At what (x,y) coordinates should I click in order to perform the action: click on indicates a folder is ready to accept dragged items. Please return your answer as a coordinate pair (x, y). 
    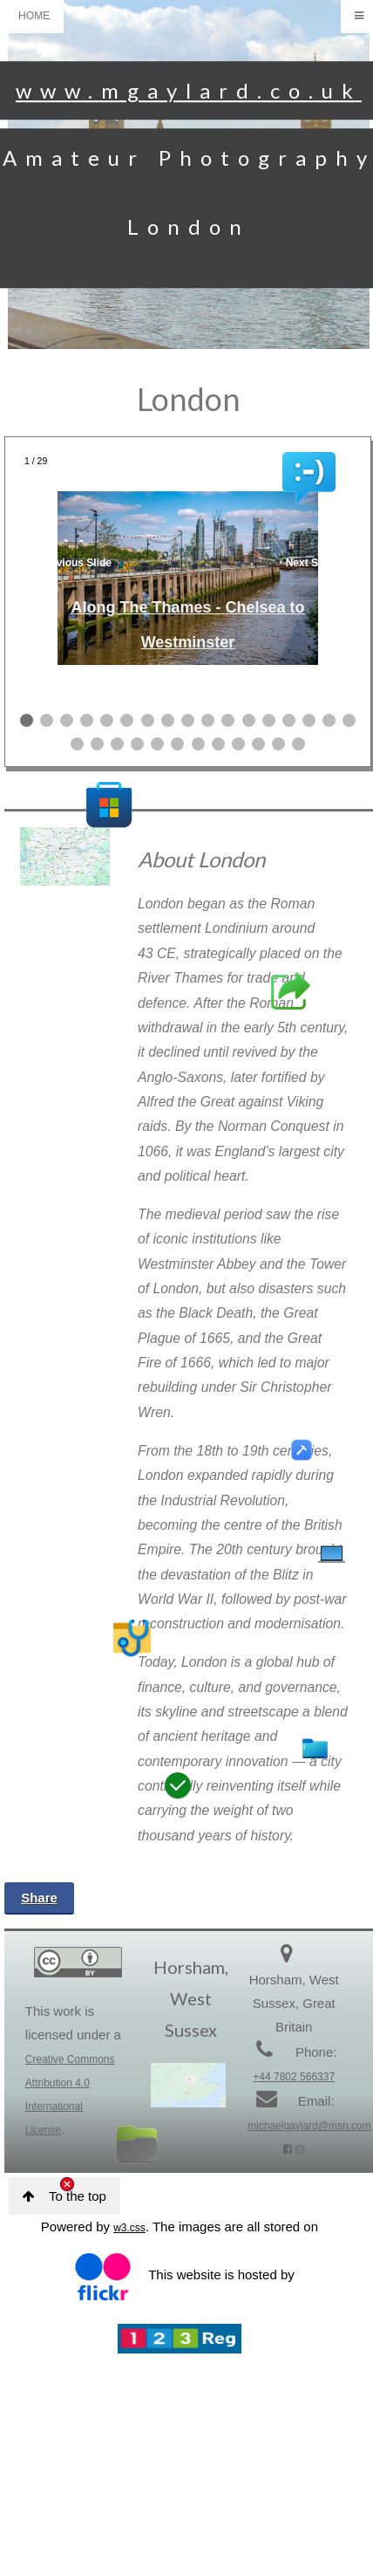
    Looking at the image, I should click on (137, 2144).